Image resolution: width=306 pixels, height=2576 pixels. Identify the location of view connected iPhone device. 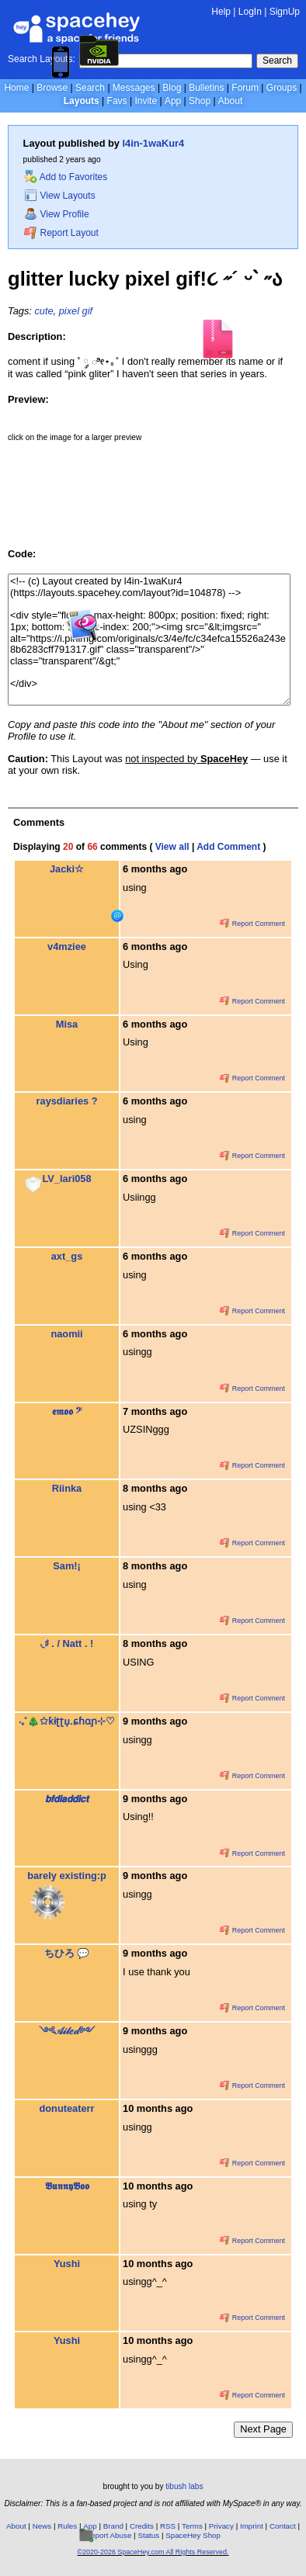
(61, 62).